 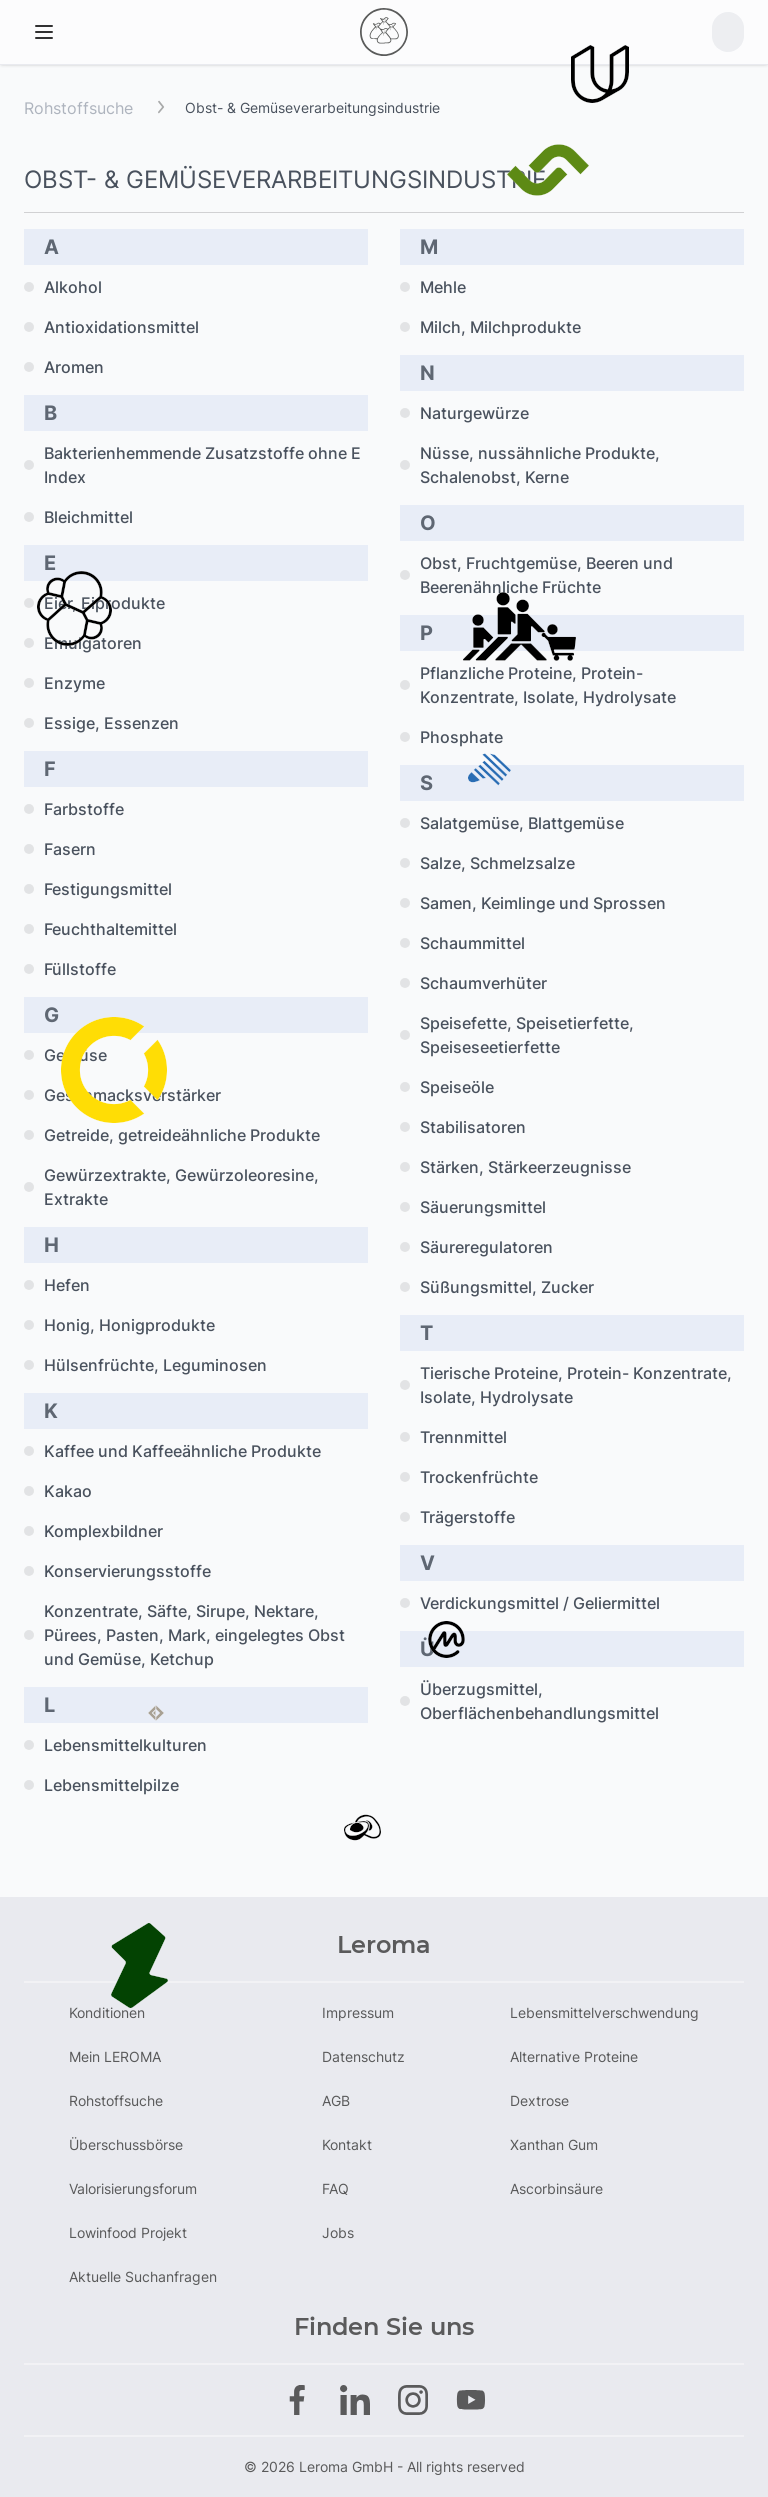 What do you see at coordinates (600, 74) in the screenshot?
I see `open the Udacity learning platform` at bounding box center [600, 74].